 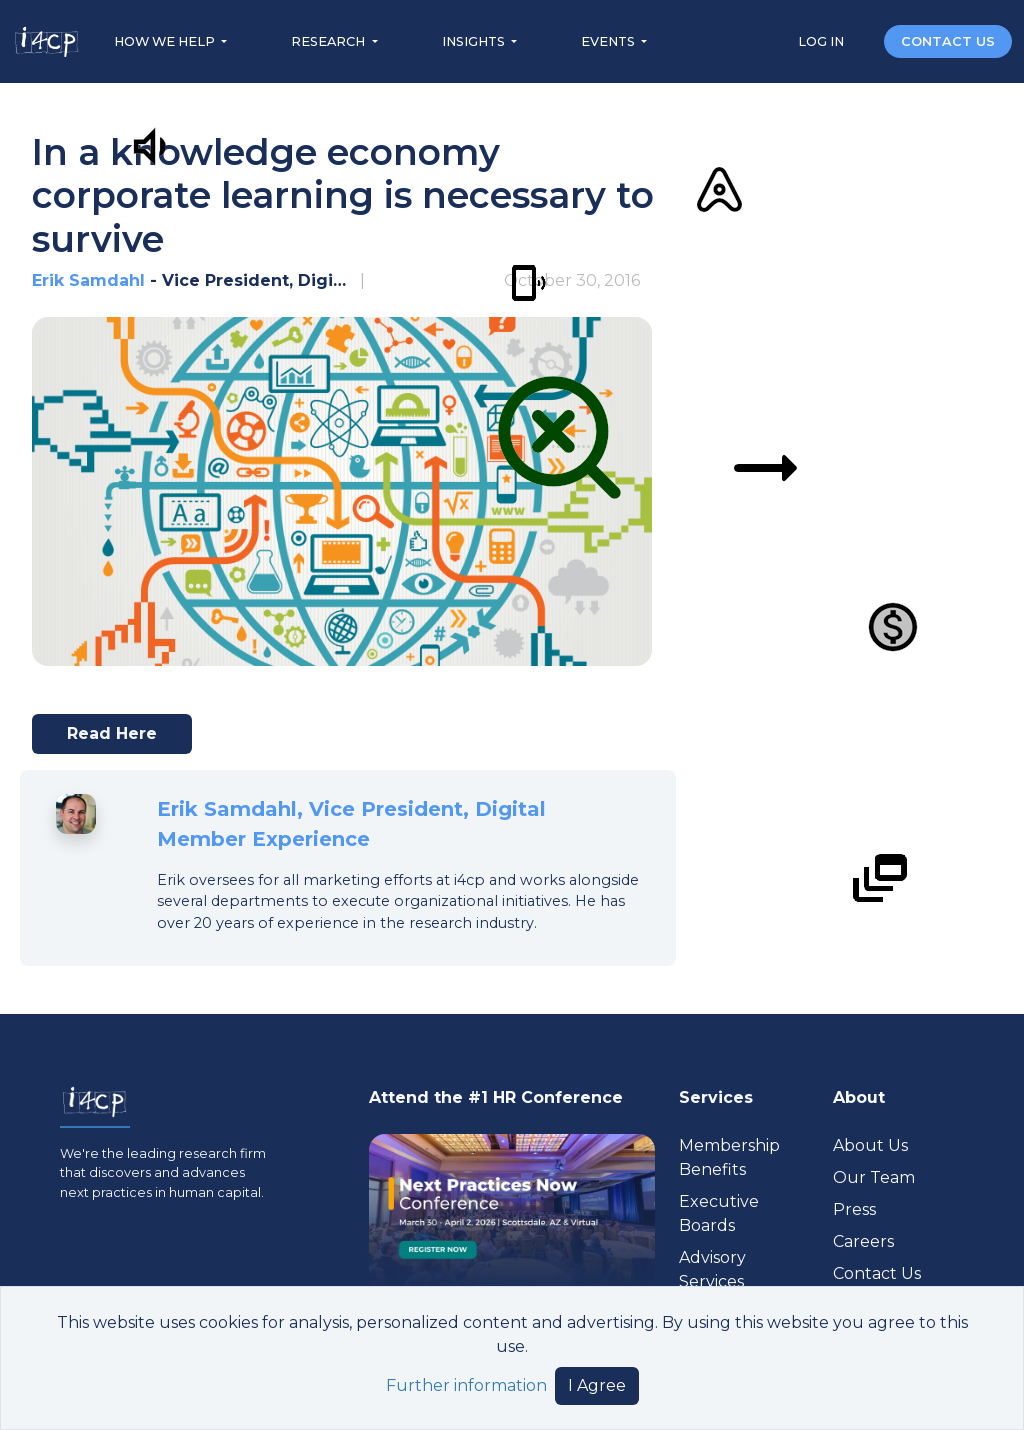 What do you see at coordinates (880, 878) in the screenshot?
I see `view dynamic or stacked content feed` at bounding box center [880, 878].